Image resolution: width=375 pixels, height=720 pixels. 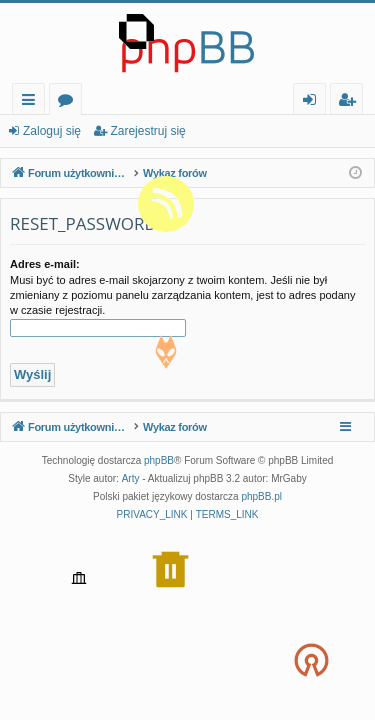 I want to click on delete selected item, so click(x=170, y=569).